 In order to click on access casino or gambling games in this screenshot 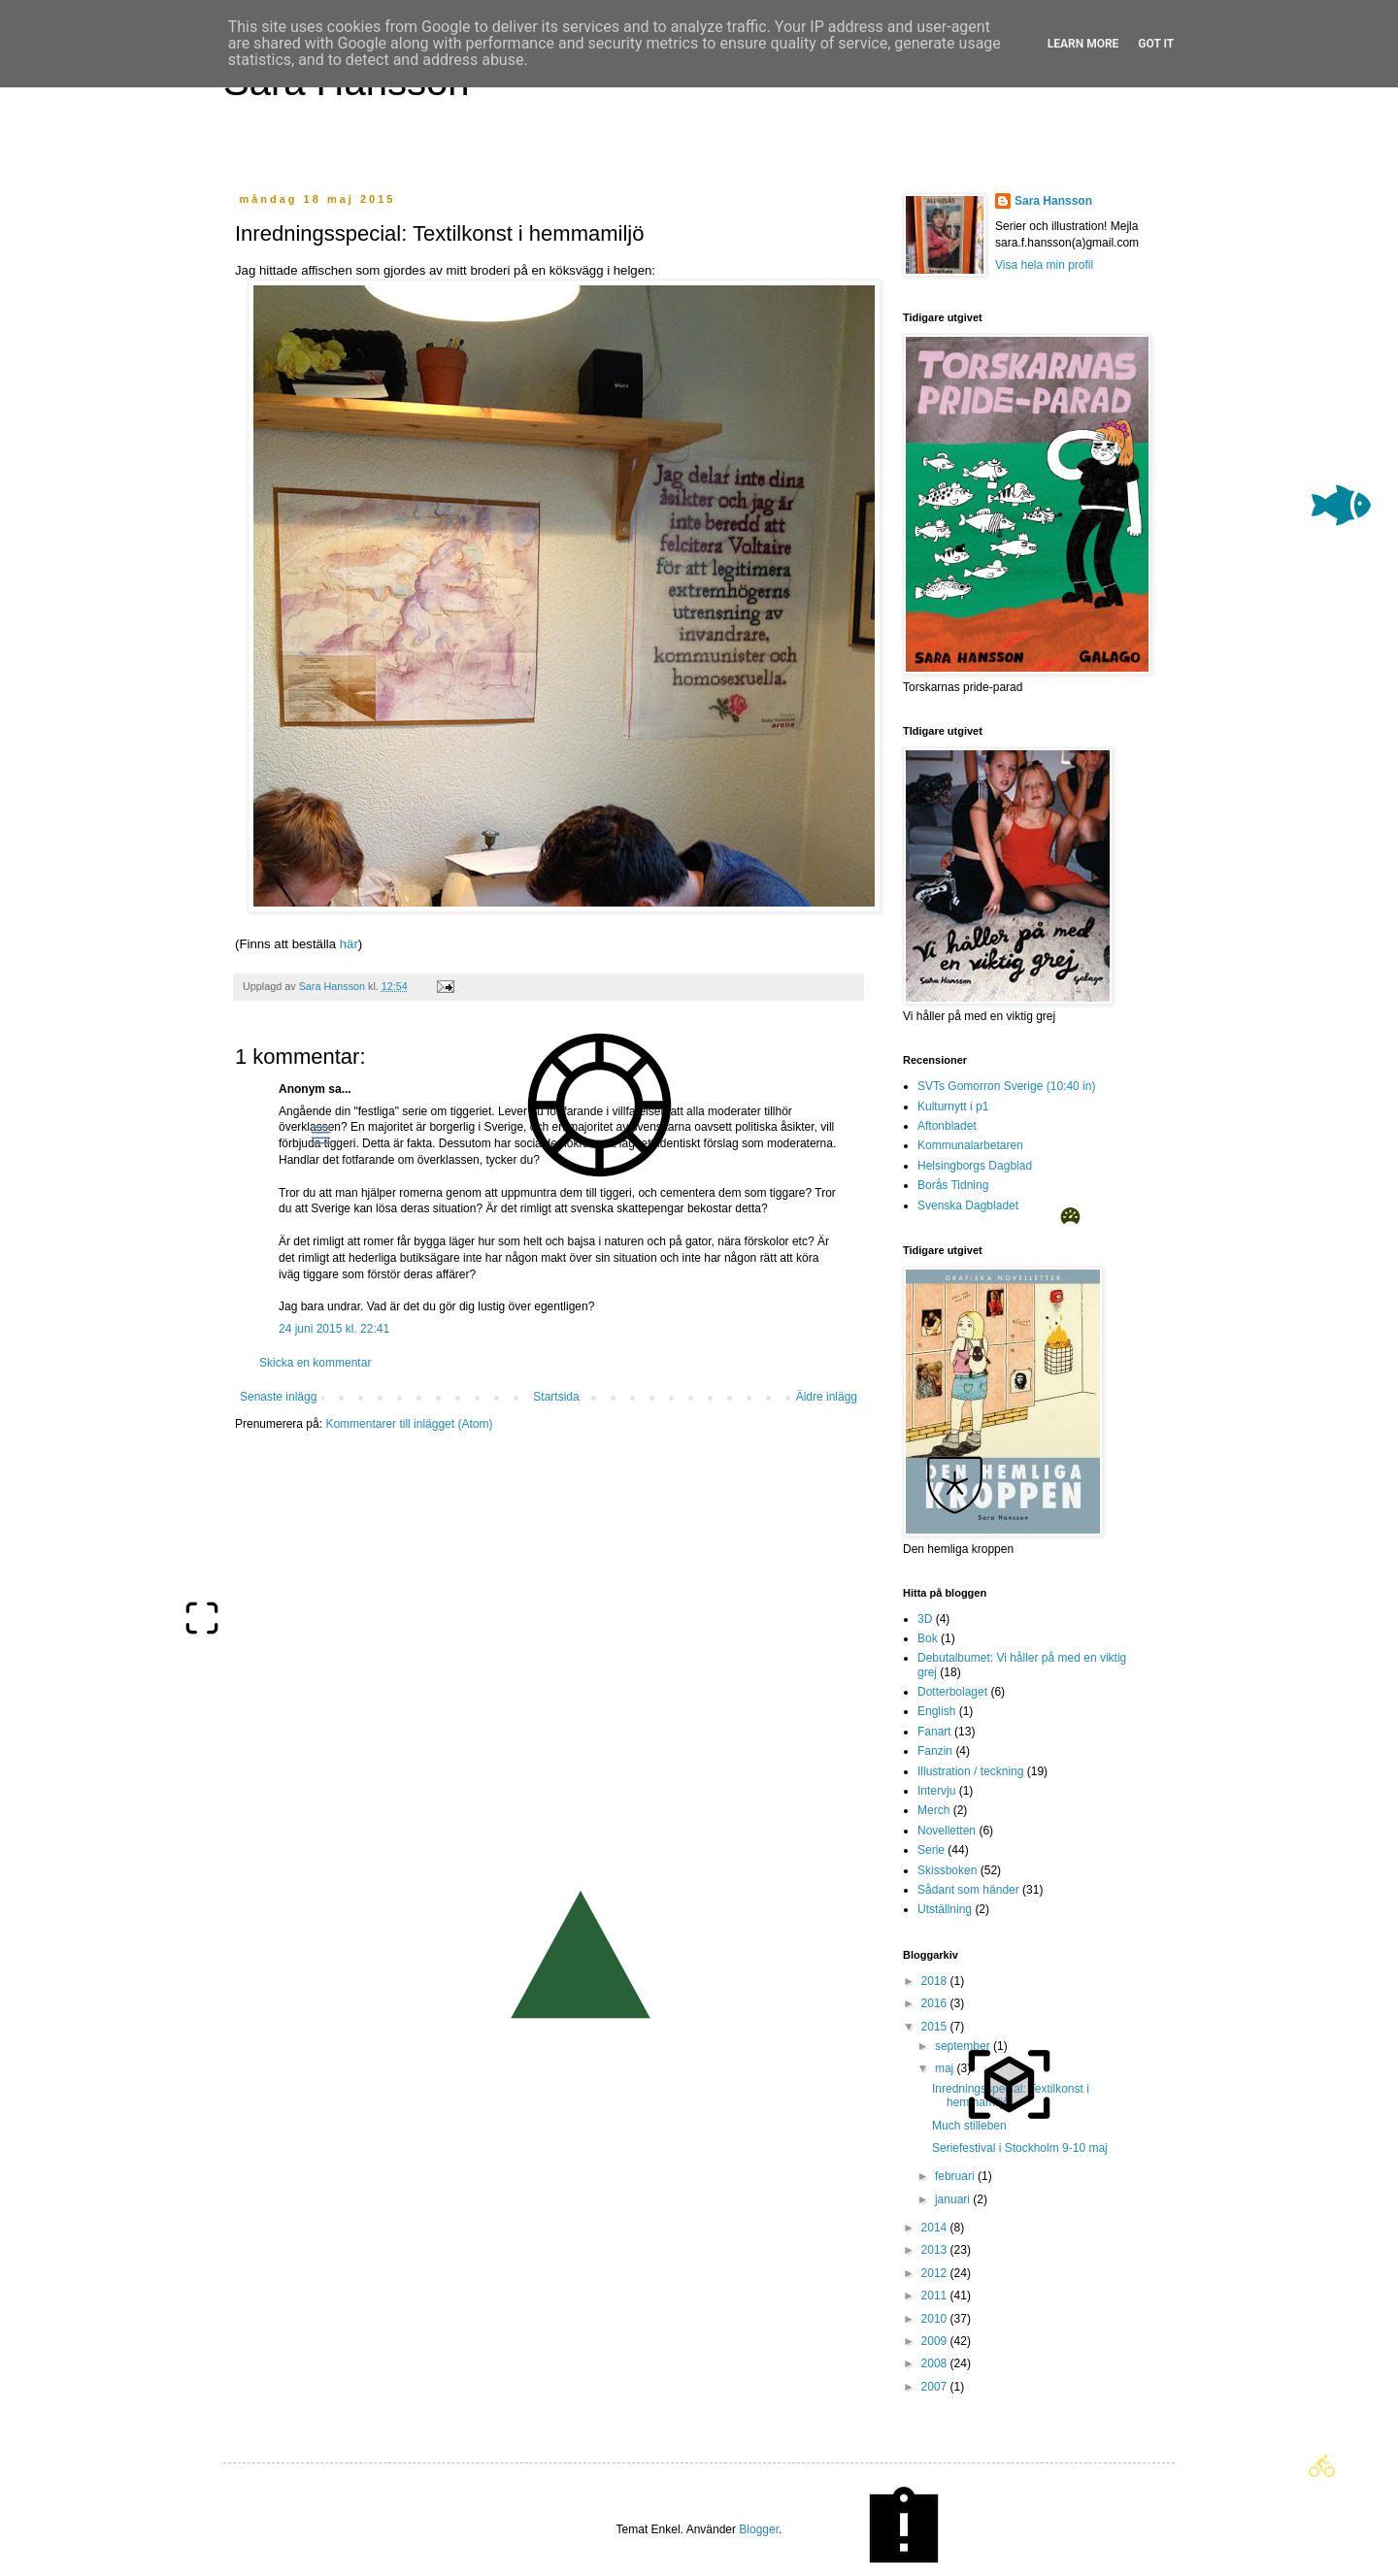, I will do `click(599, 1105)`.